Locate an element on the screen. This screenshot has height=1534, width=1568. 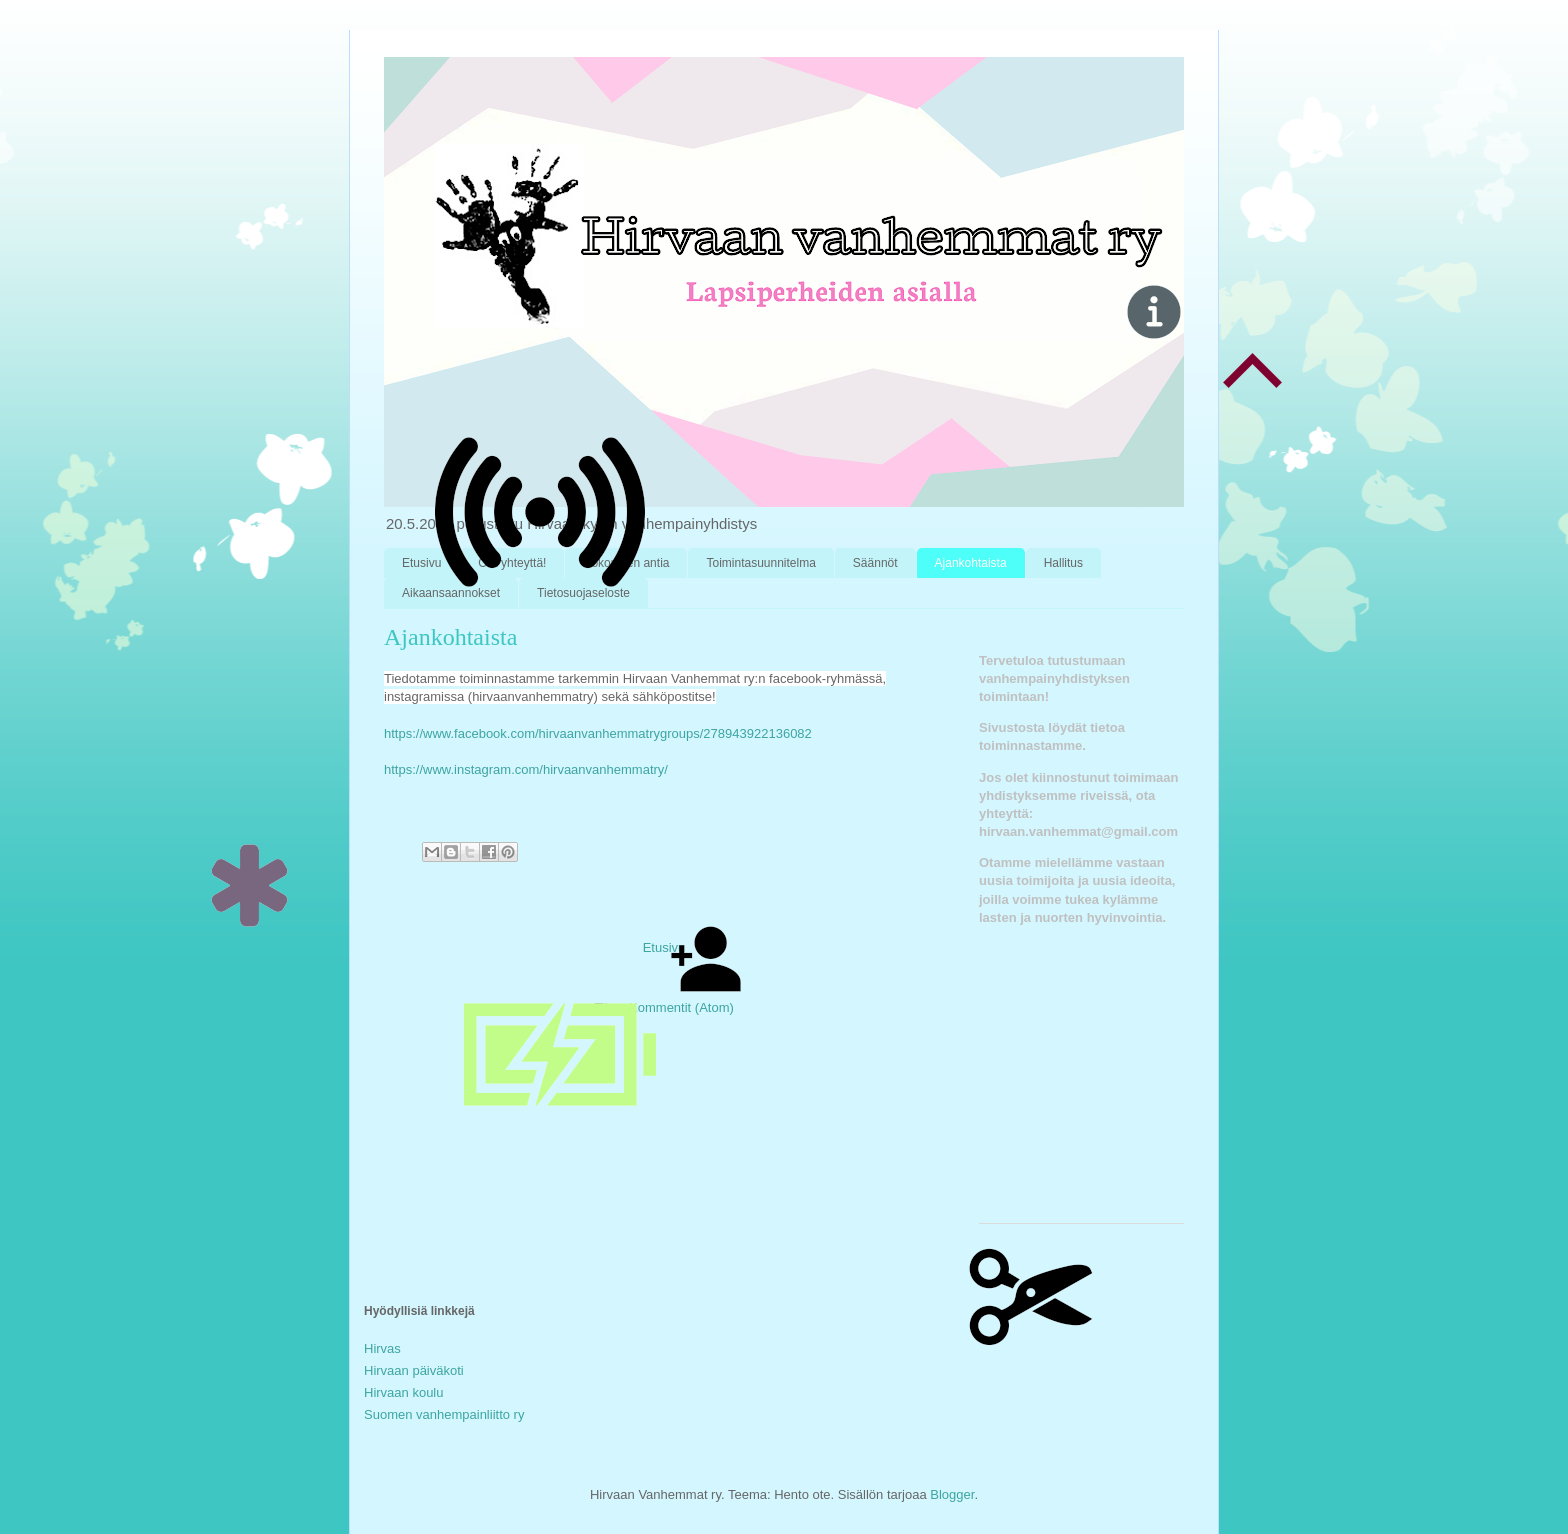
indicates device is currently charging is located at coordinates (559, 1054).